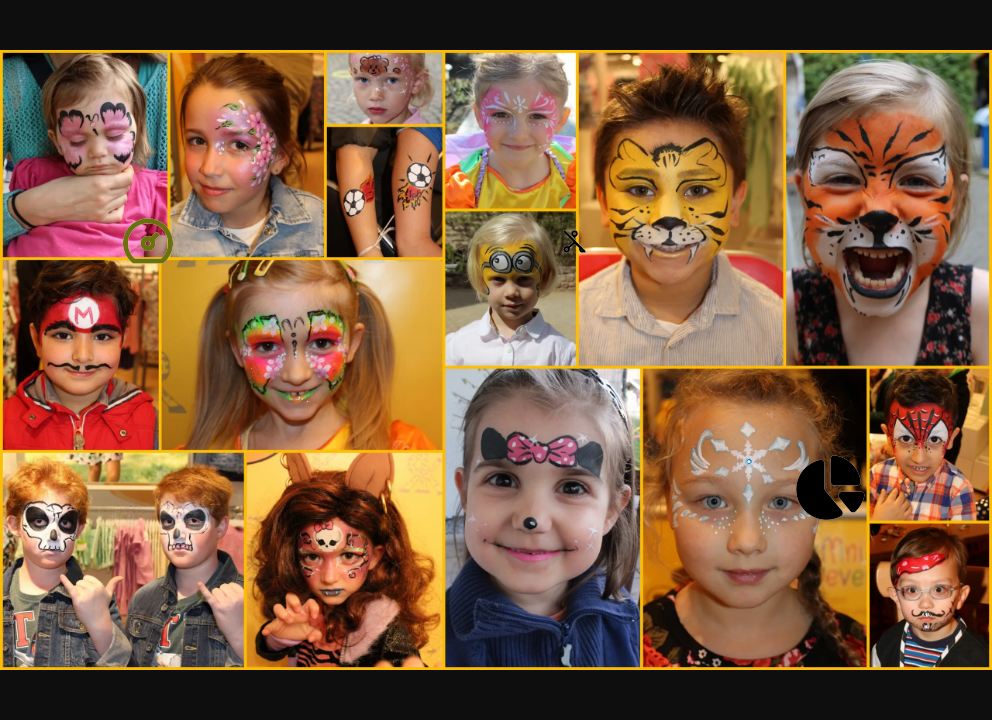  Describe the element at coordinates (828, 487) in the screenshot. I see `view analytics or statistics breakdown` at that location.